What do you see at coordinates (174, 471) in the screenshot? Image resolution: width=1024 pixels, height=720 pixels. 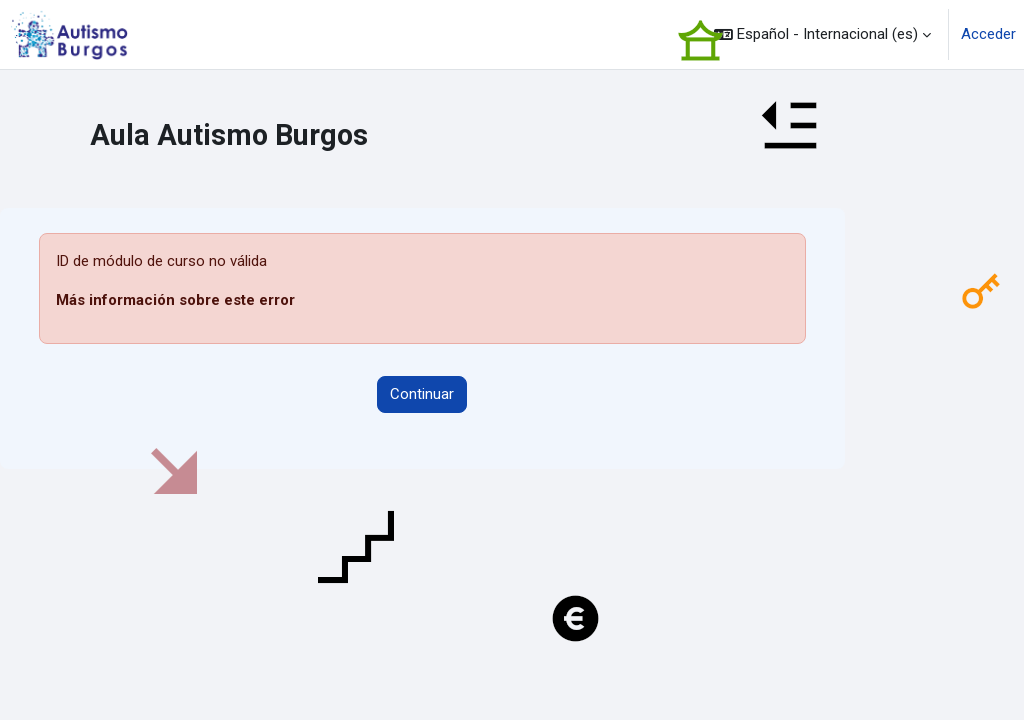 I see `navigate to the next item below` at bounding box center [174, 471].